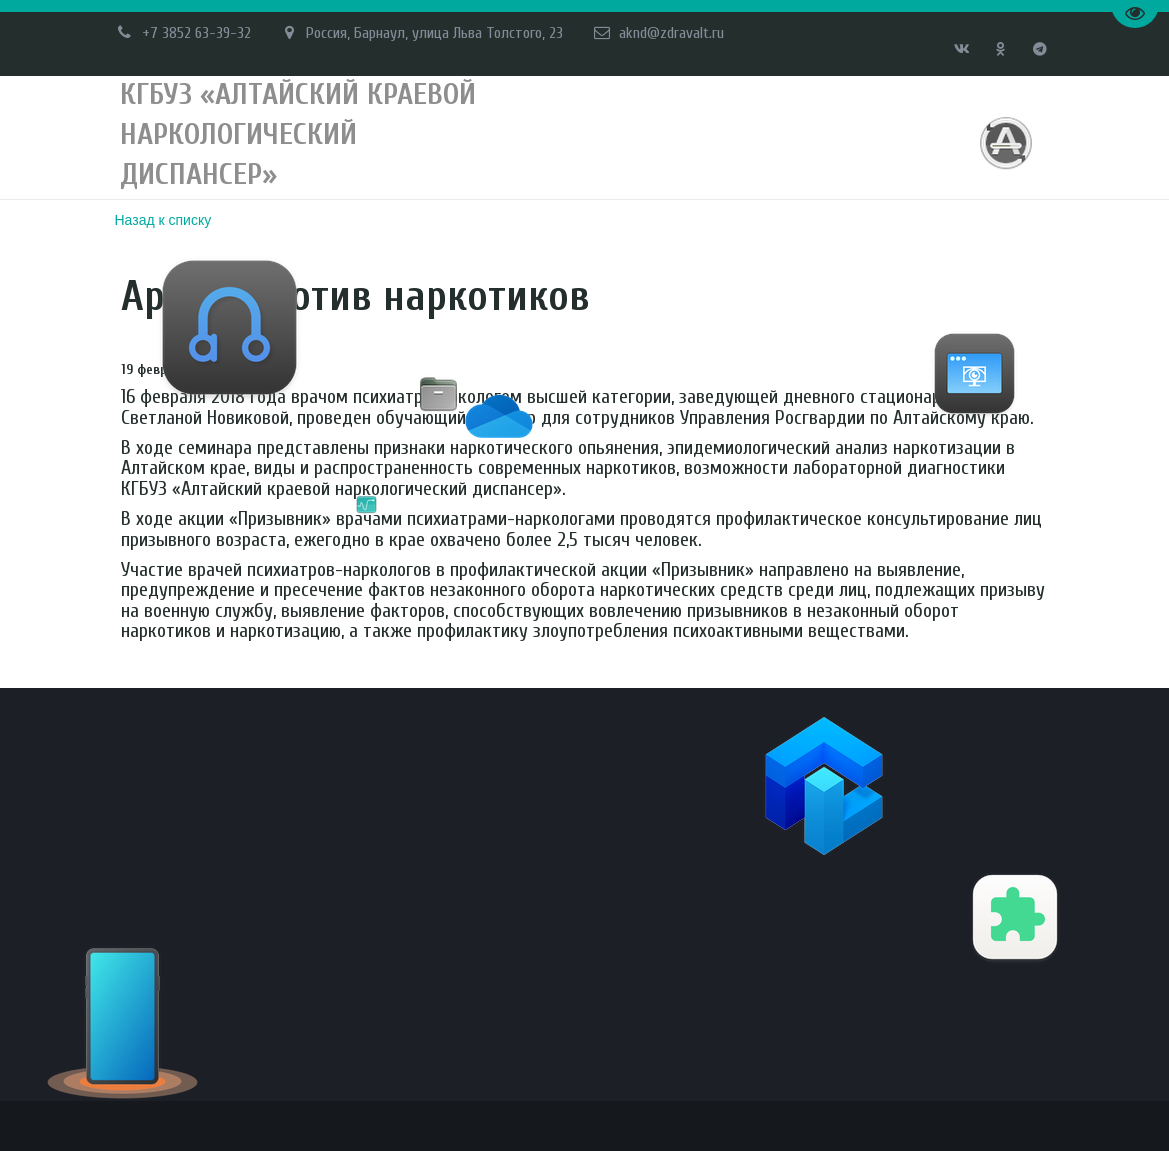 Image resolution: width=1169 pixels, height=1151 pixels. Describe the element at coordinates (1015, 917) in the screenshot. I see `open palapeli puzzle game` at that location.